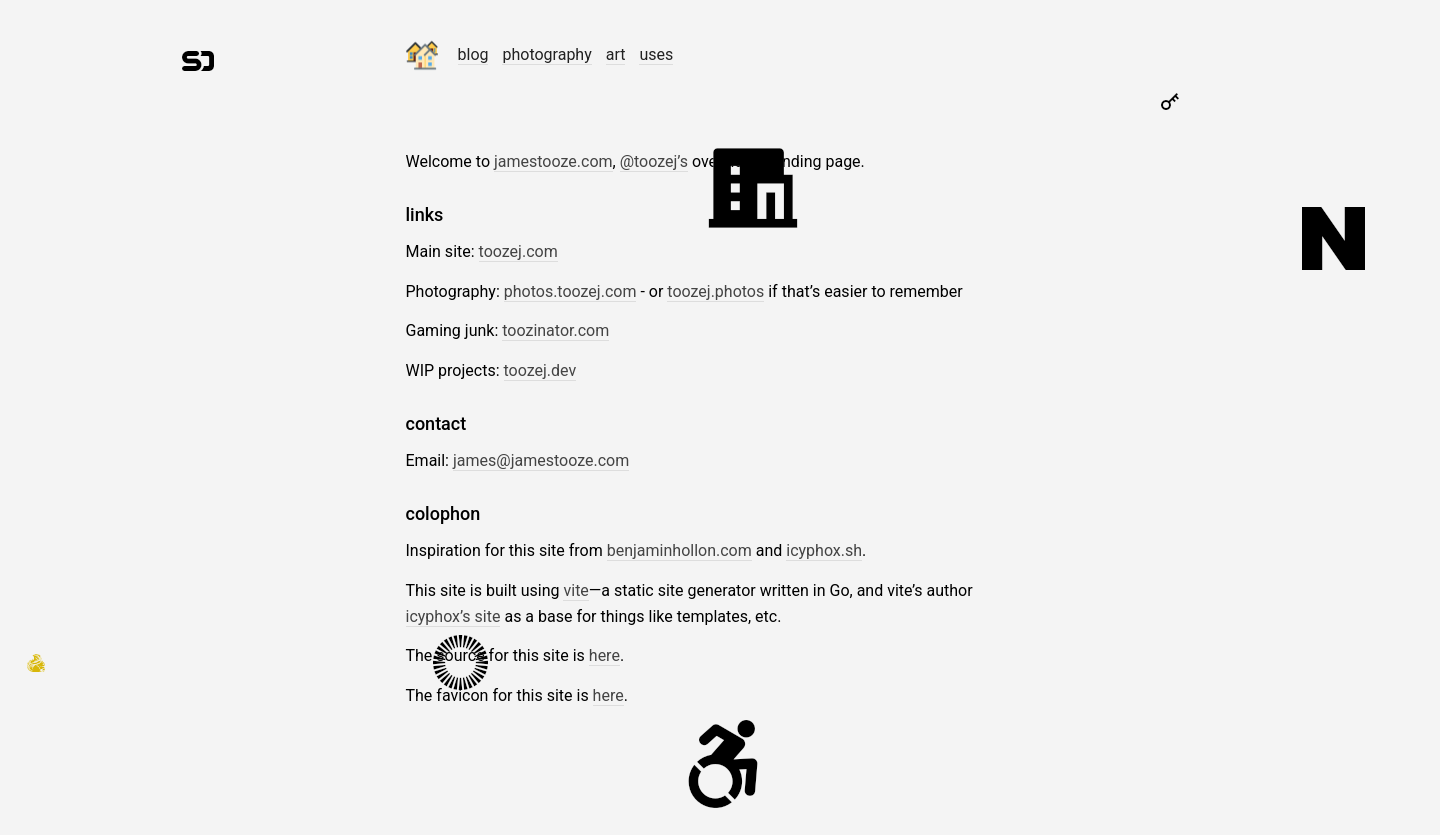  Describe the element at coordinates (1333, 238) in the screenshot. I see `open Naver app` at that location.